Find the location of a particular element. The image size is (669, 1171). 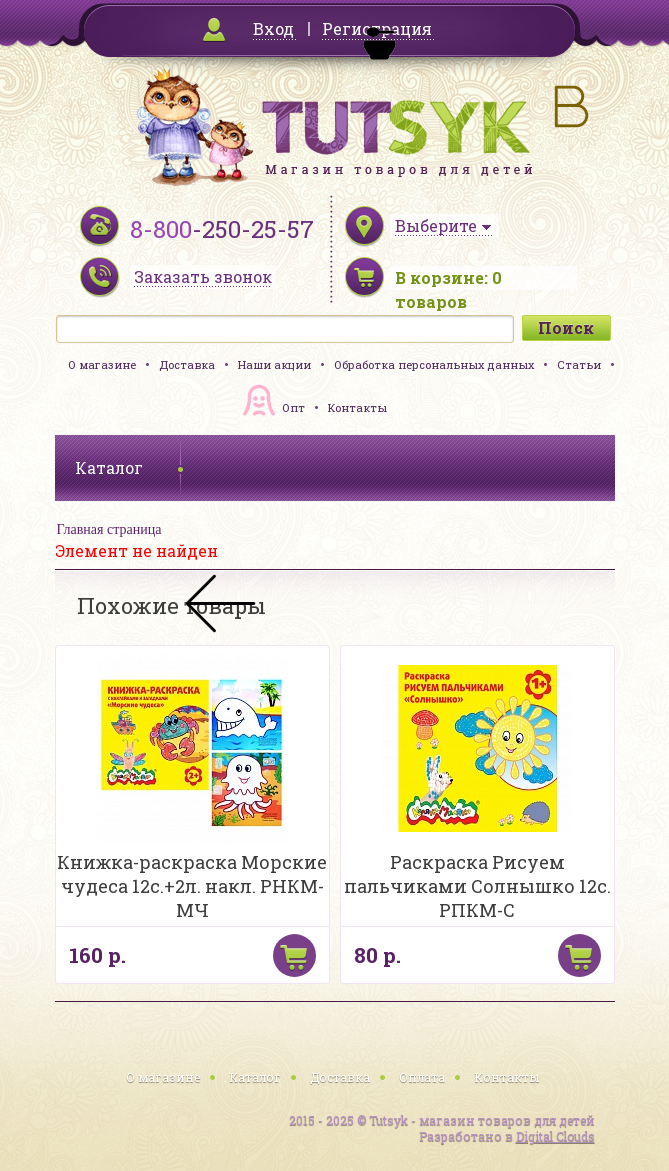

apply bold formatting to selected text is located at coordinates (568, 107).